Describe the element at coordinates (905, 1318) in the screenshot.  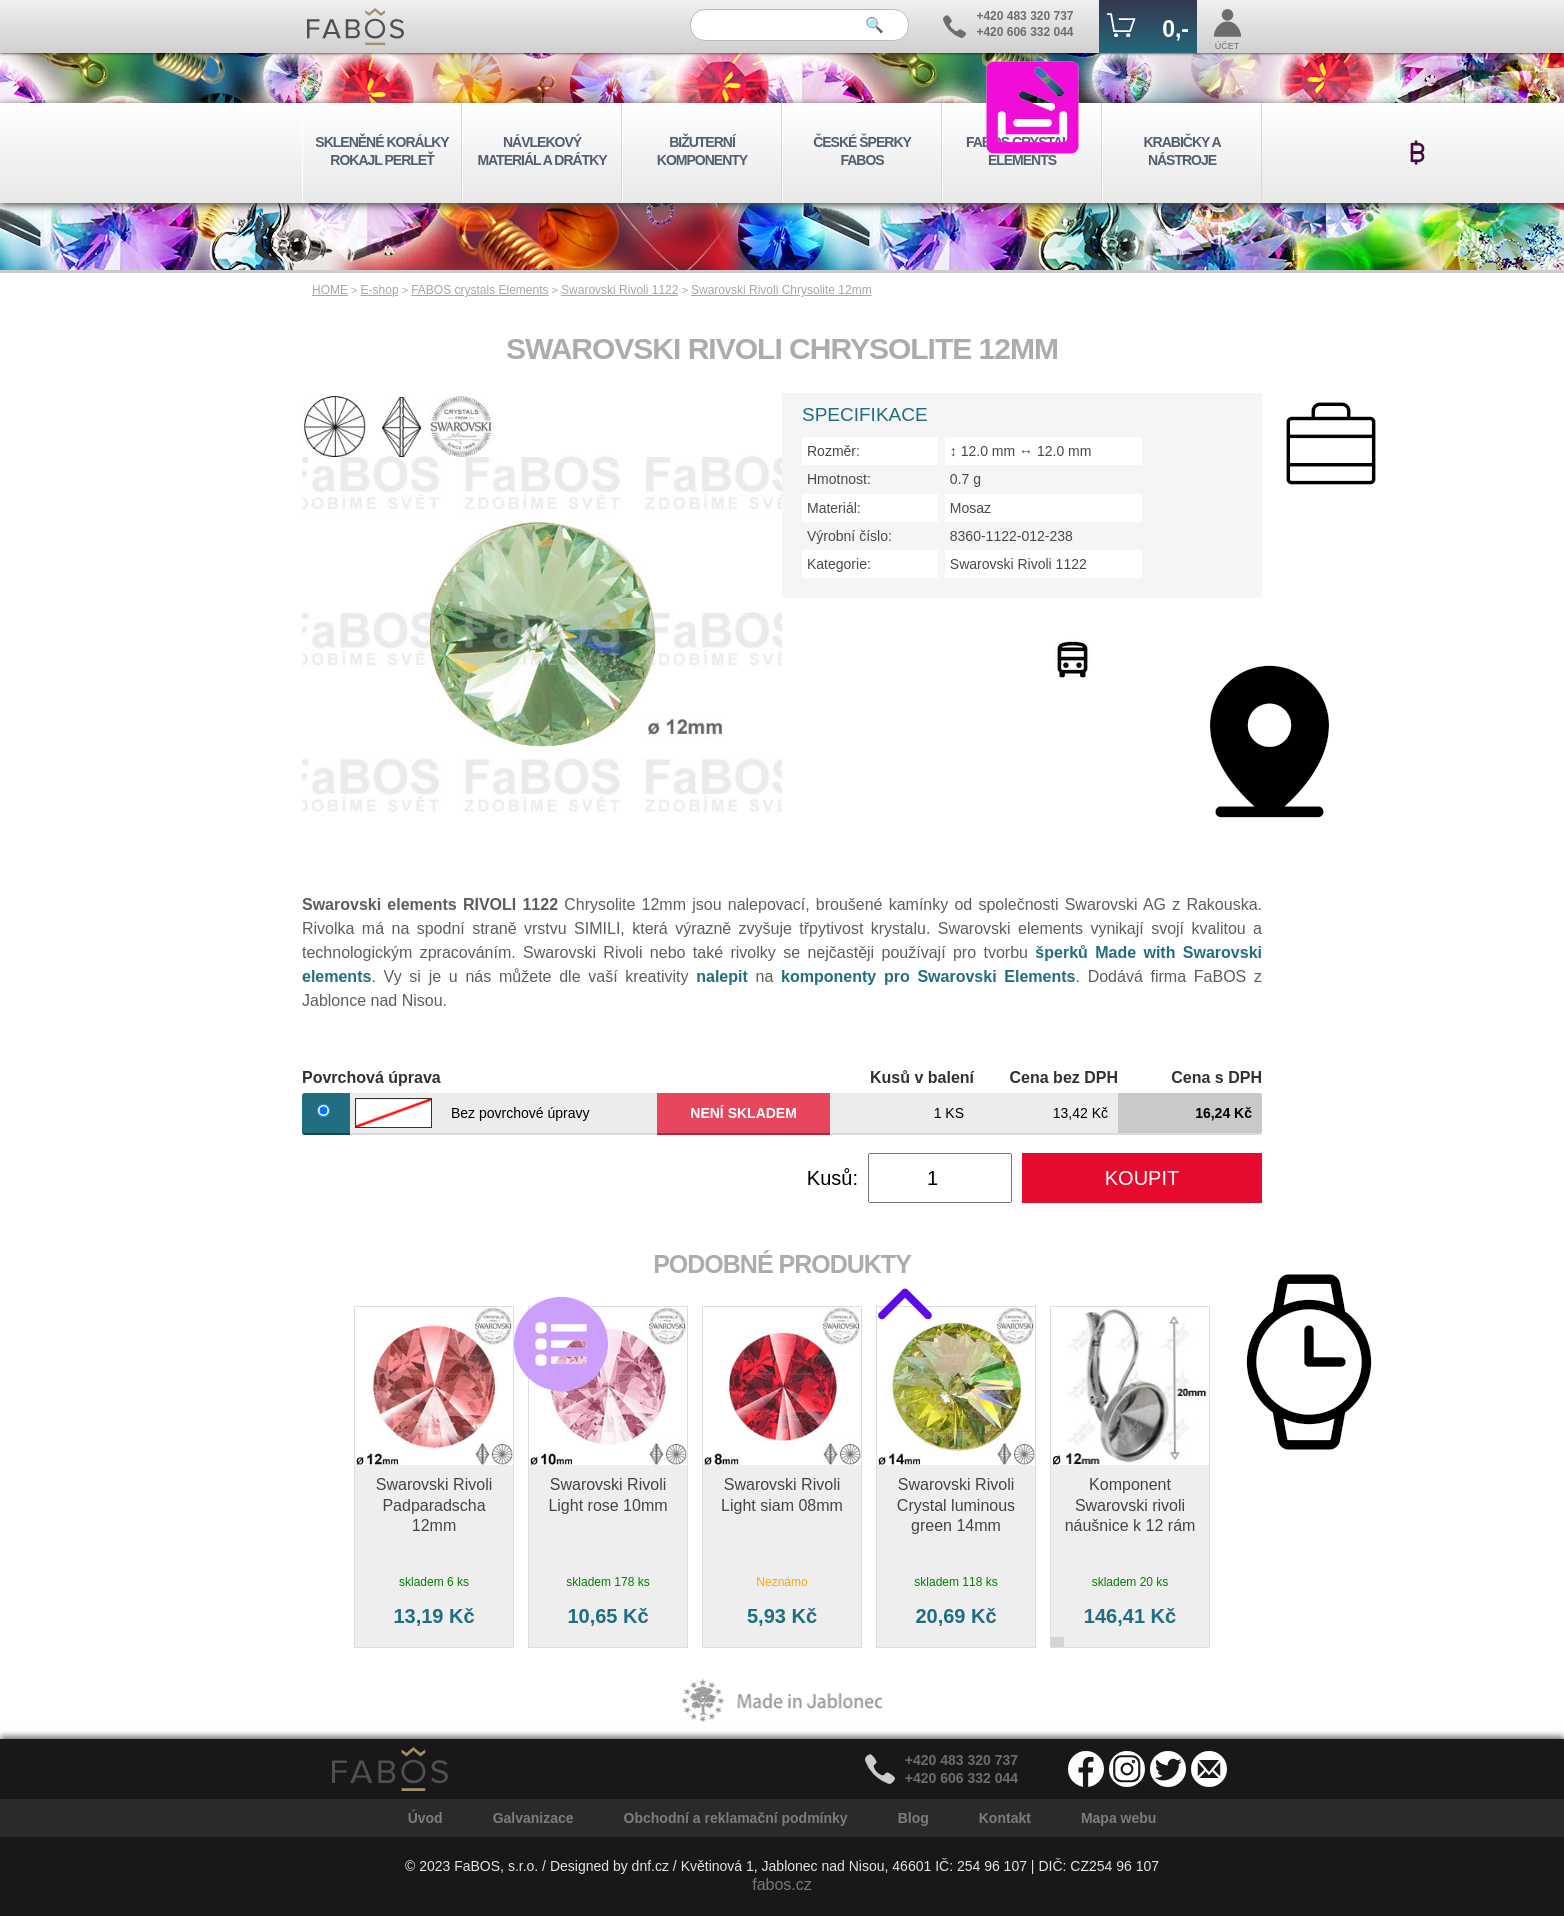
I see `collapse an expanded section` at that location.